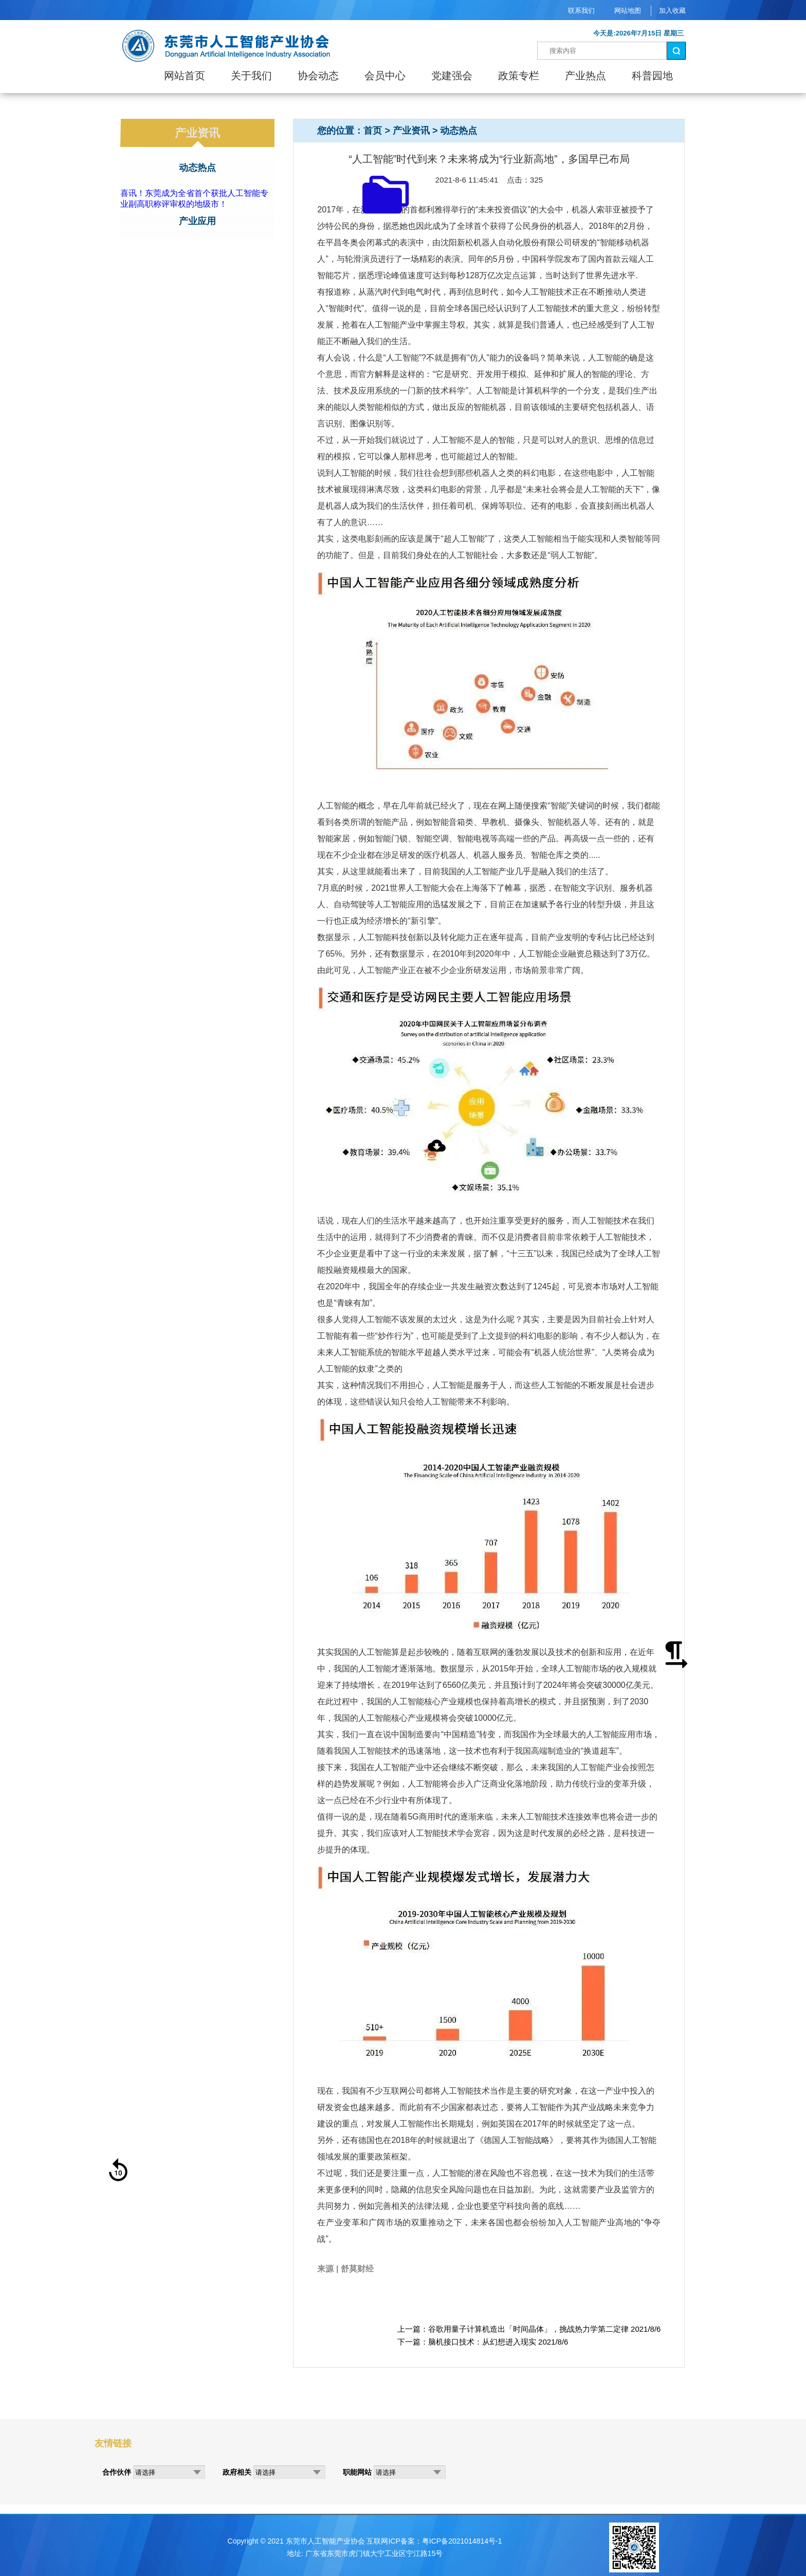 This screenshot has height=2576, width=806. What do you see at coordinates (118, 2171) in the screenshot?
I see `replay the last 10 seconds` at bounding box center [118, 2171].